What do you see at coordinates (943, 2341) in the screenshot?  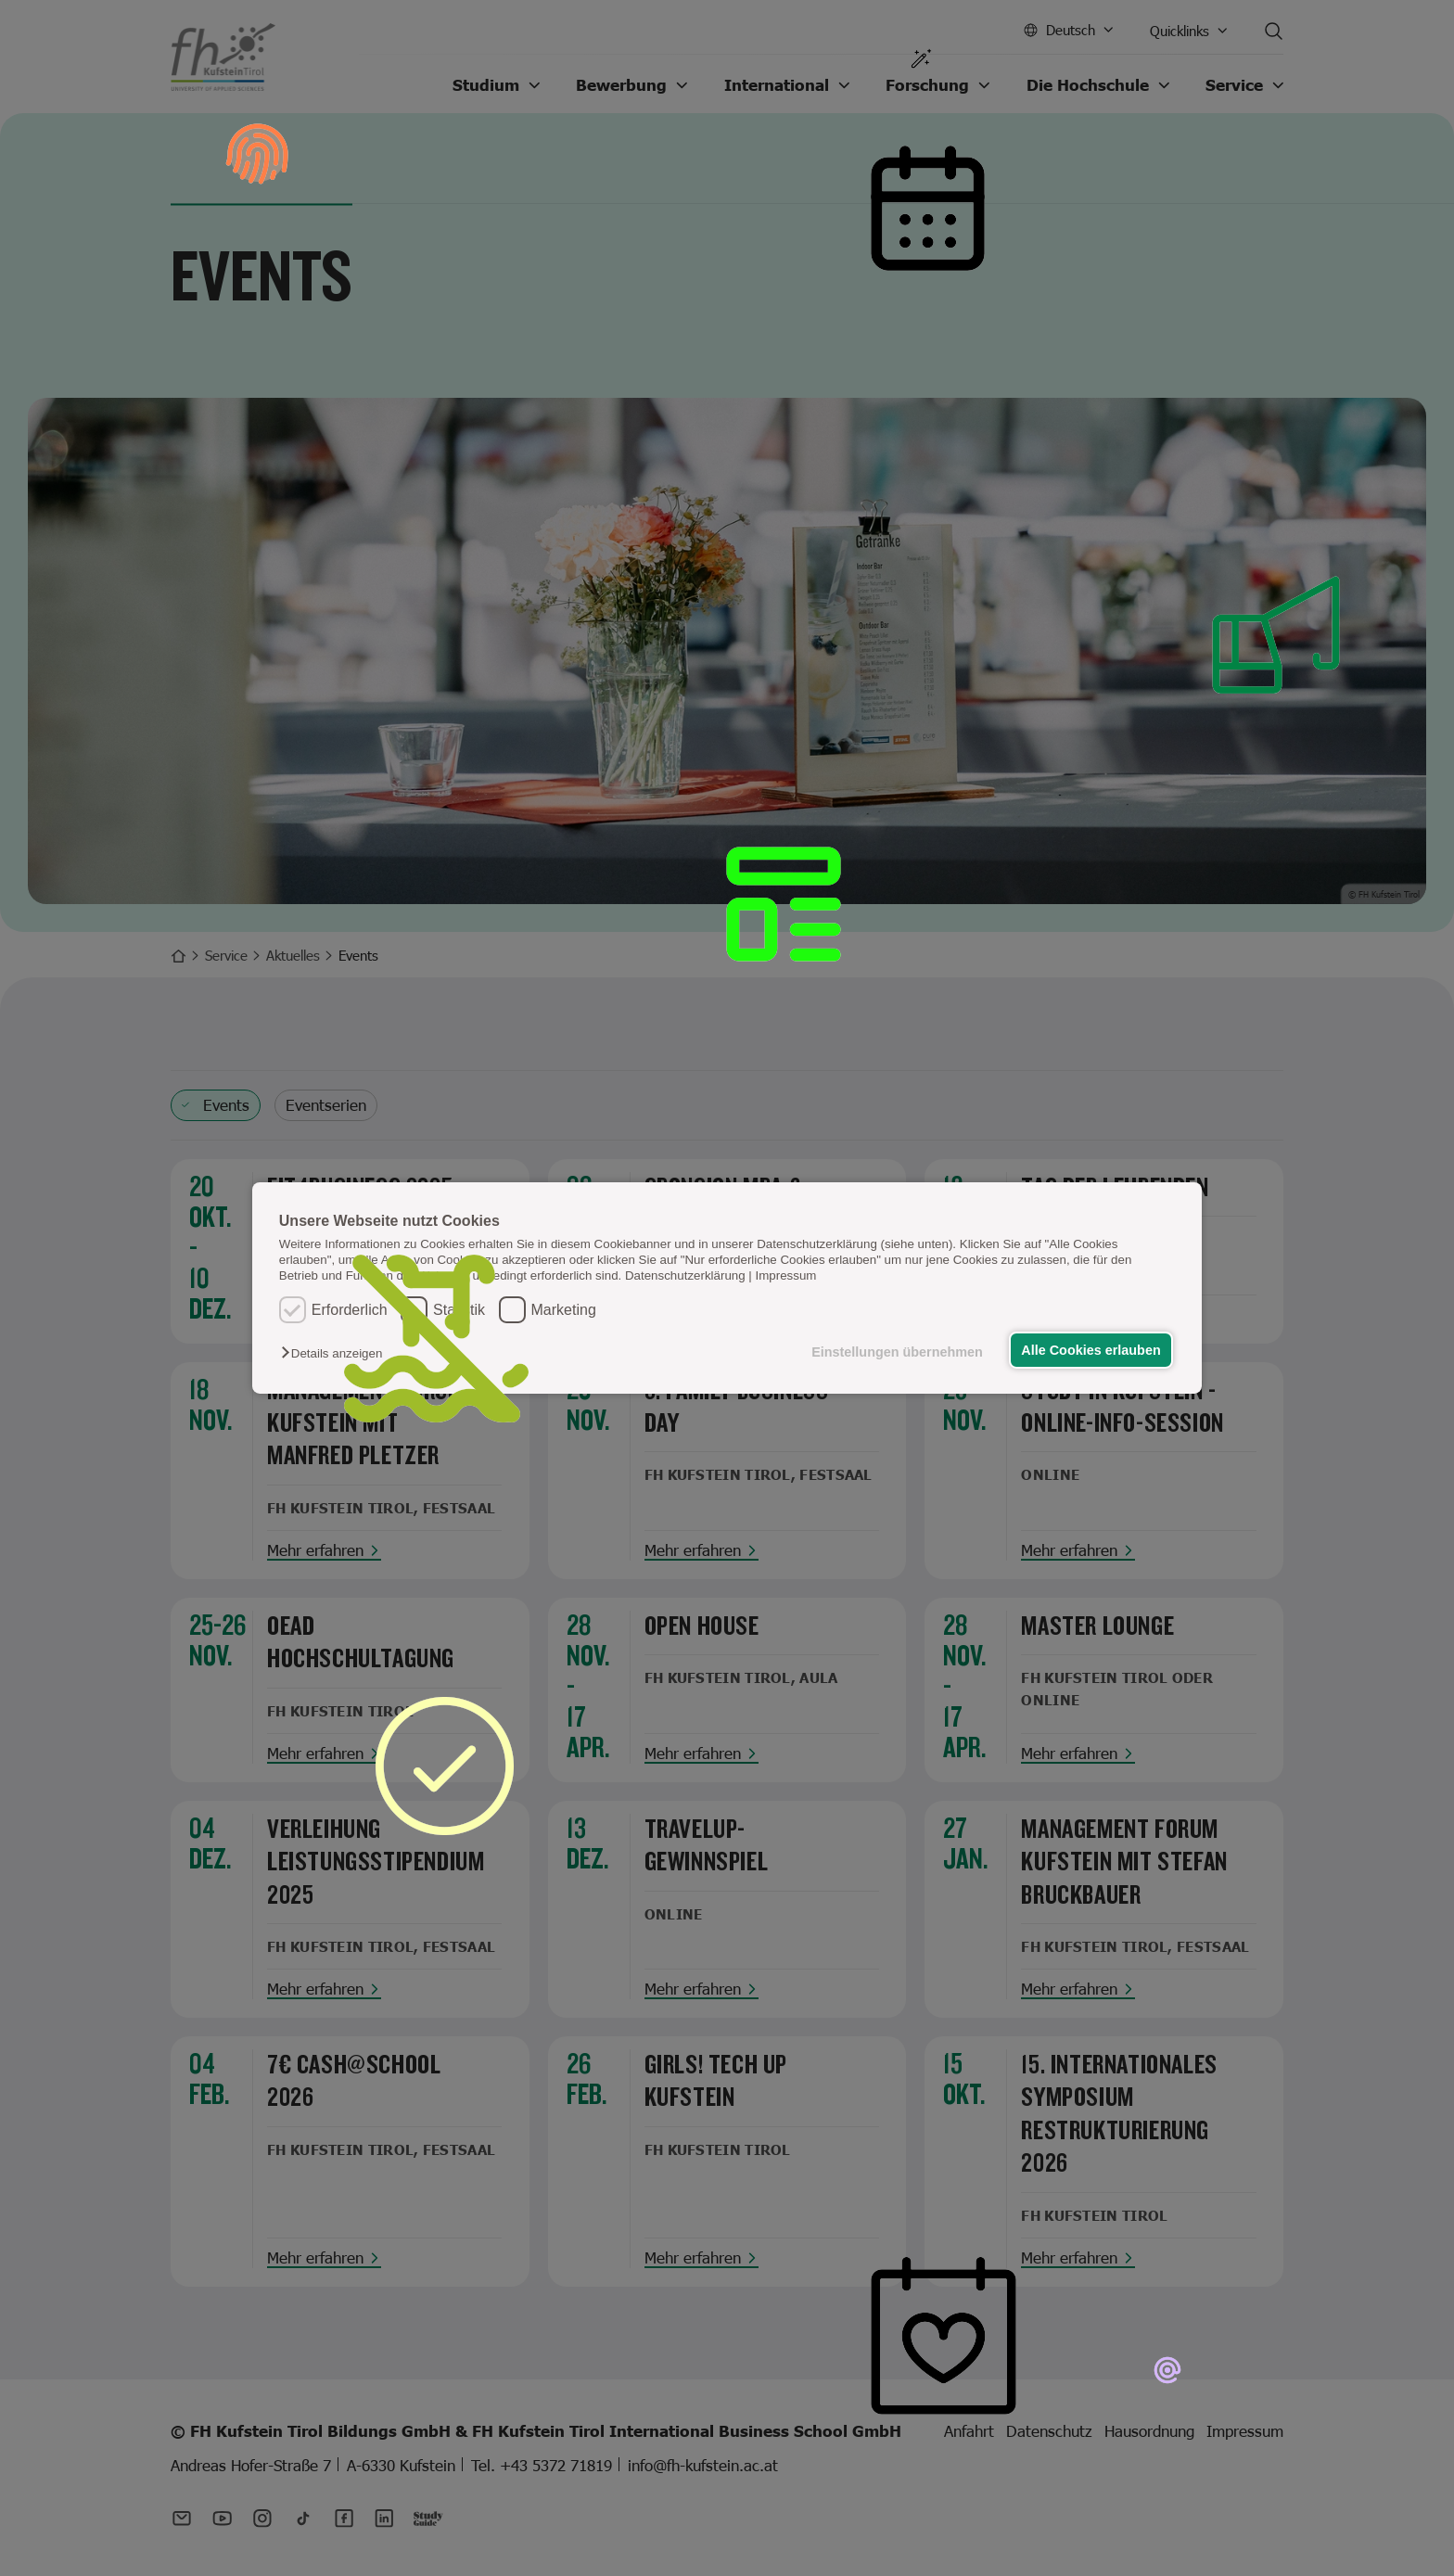 I see `view favorite or loved events` at bounding box center [943, 2341].